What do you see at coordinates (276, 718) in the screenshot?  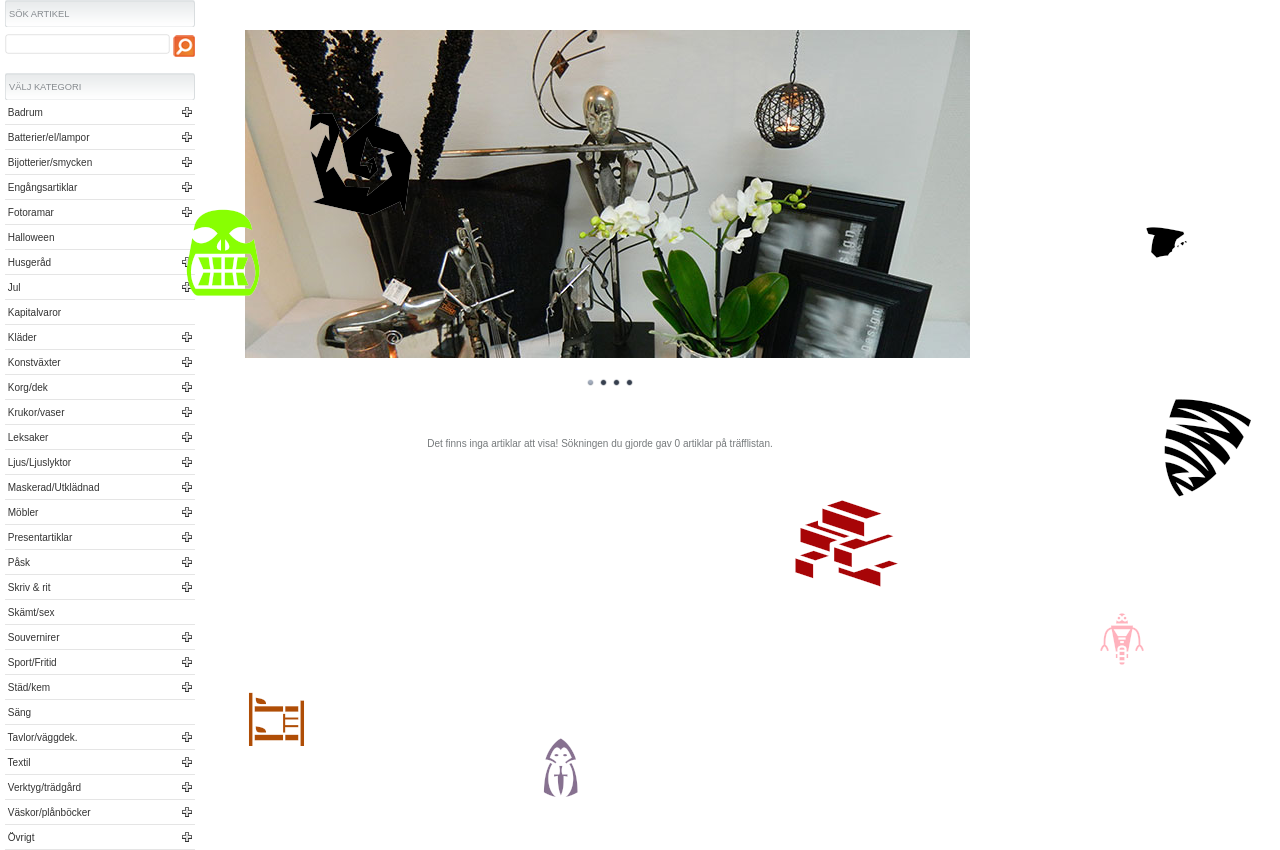 I see `view shared room or dormitory accommodations` at bounding box center [276, 718].